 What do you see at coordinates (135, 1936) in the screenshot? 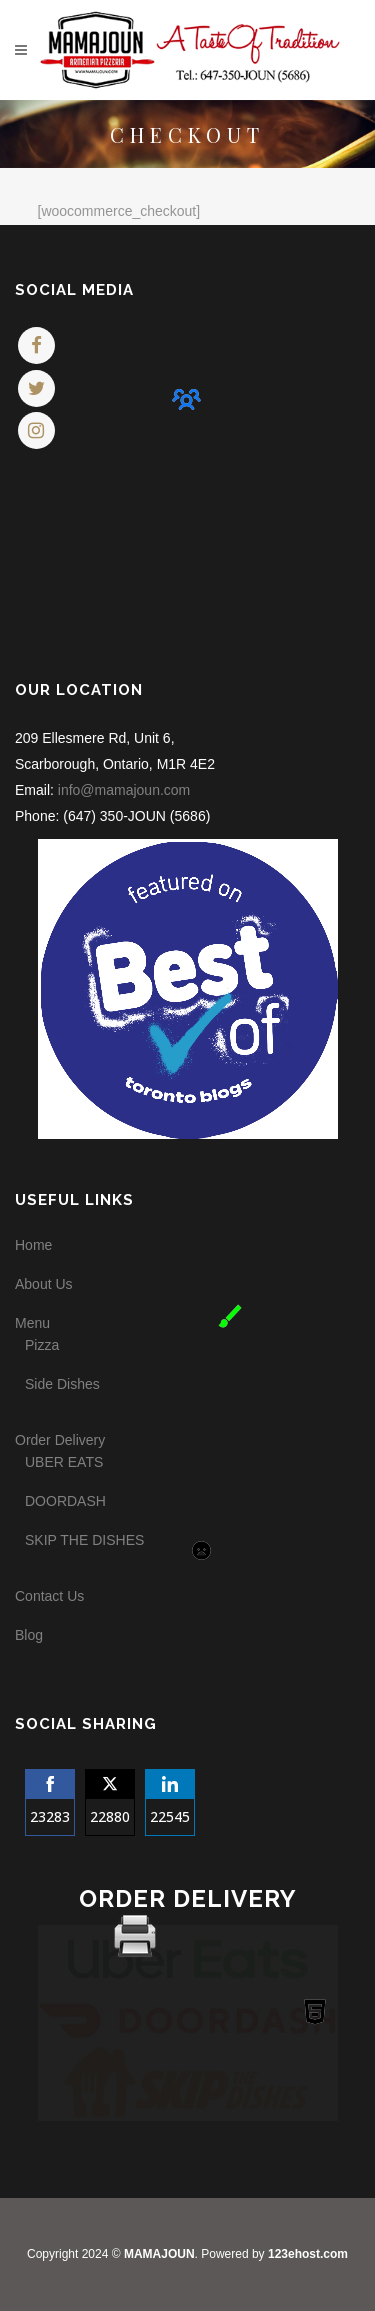
I see `access printer settings and preferences` at bounding box center [135, 1936].